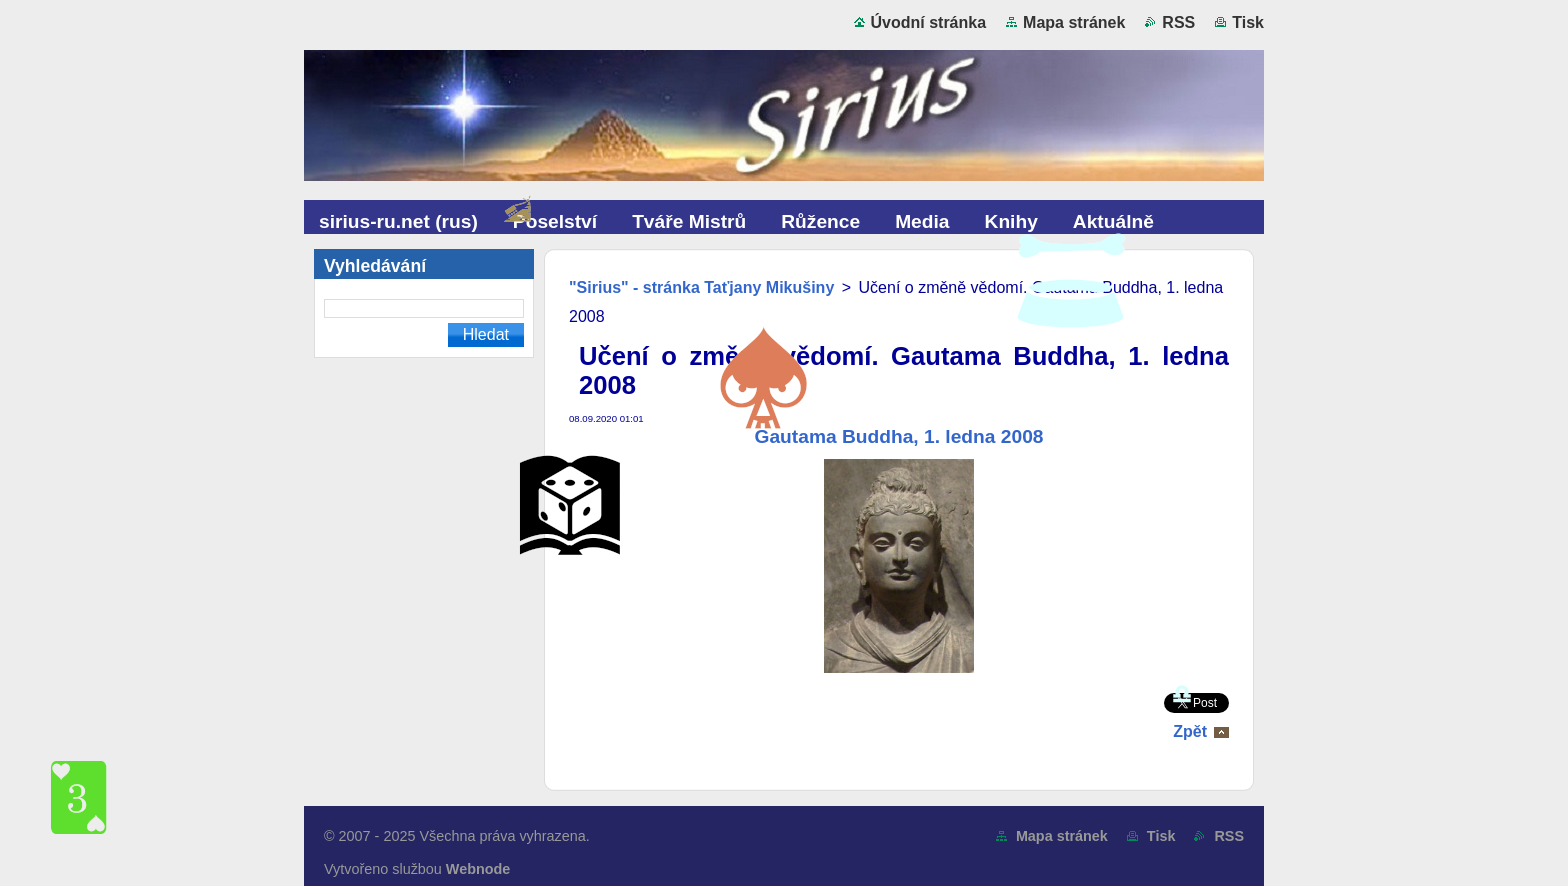 The height and width of the screenshot is (886, 1568). I want to click on level up or progression indicator, so click(517, 208).